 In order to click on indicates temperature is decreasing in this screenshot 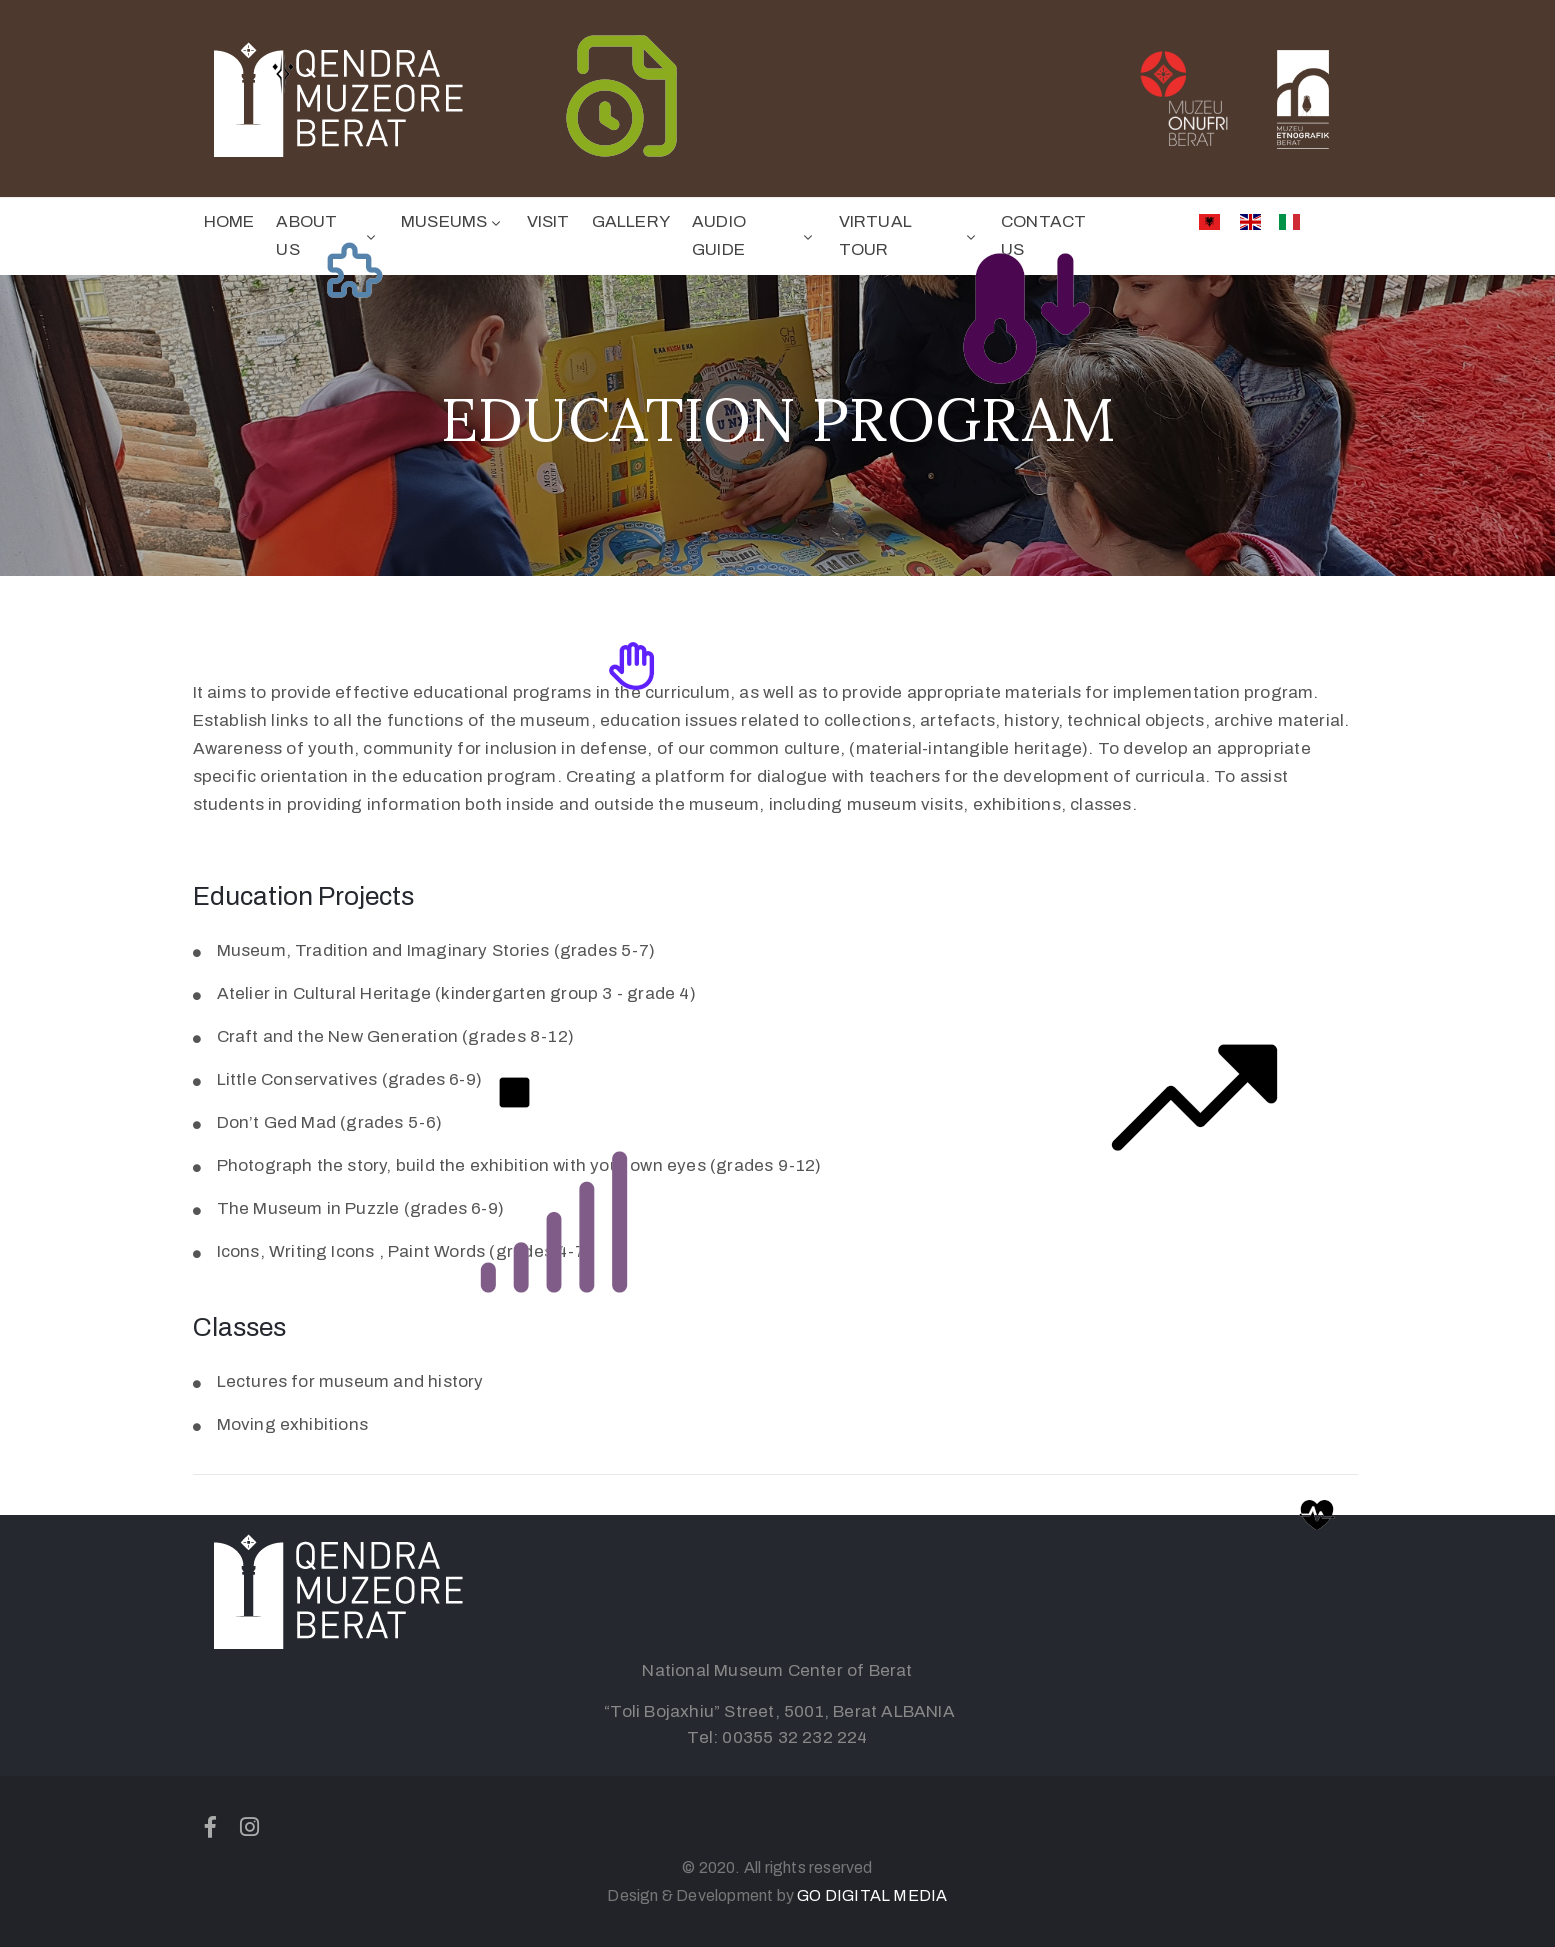, I will do `click(1024, 318)`.